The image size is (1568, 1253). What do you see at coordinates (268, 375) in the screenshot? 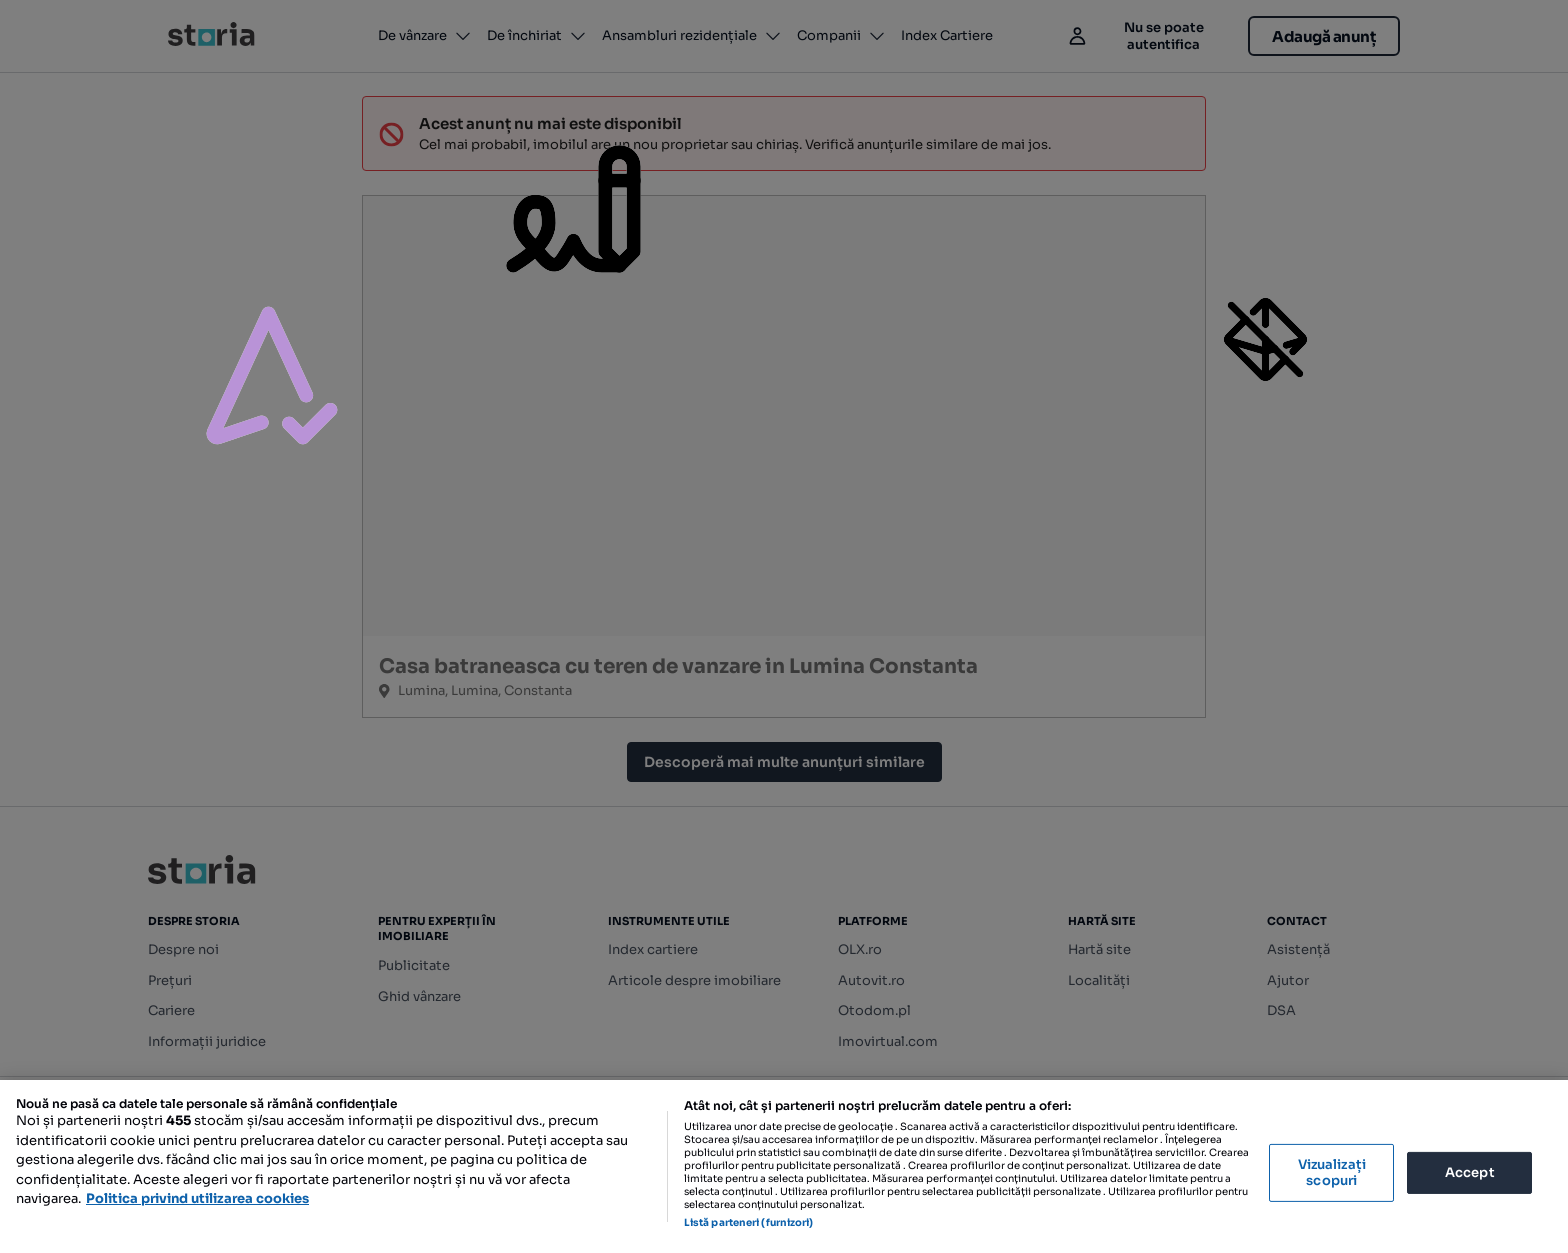
I see `location or destination confirmed` at bounding box center [268, 375].